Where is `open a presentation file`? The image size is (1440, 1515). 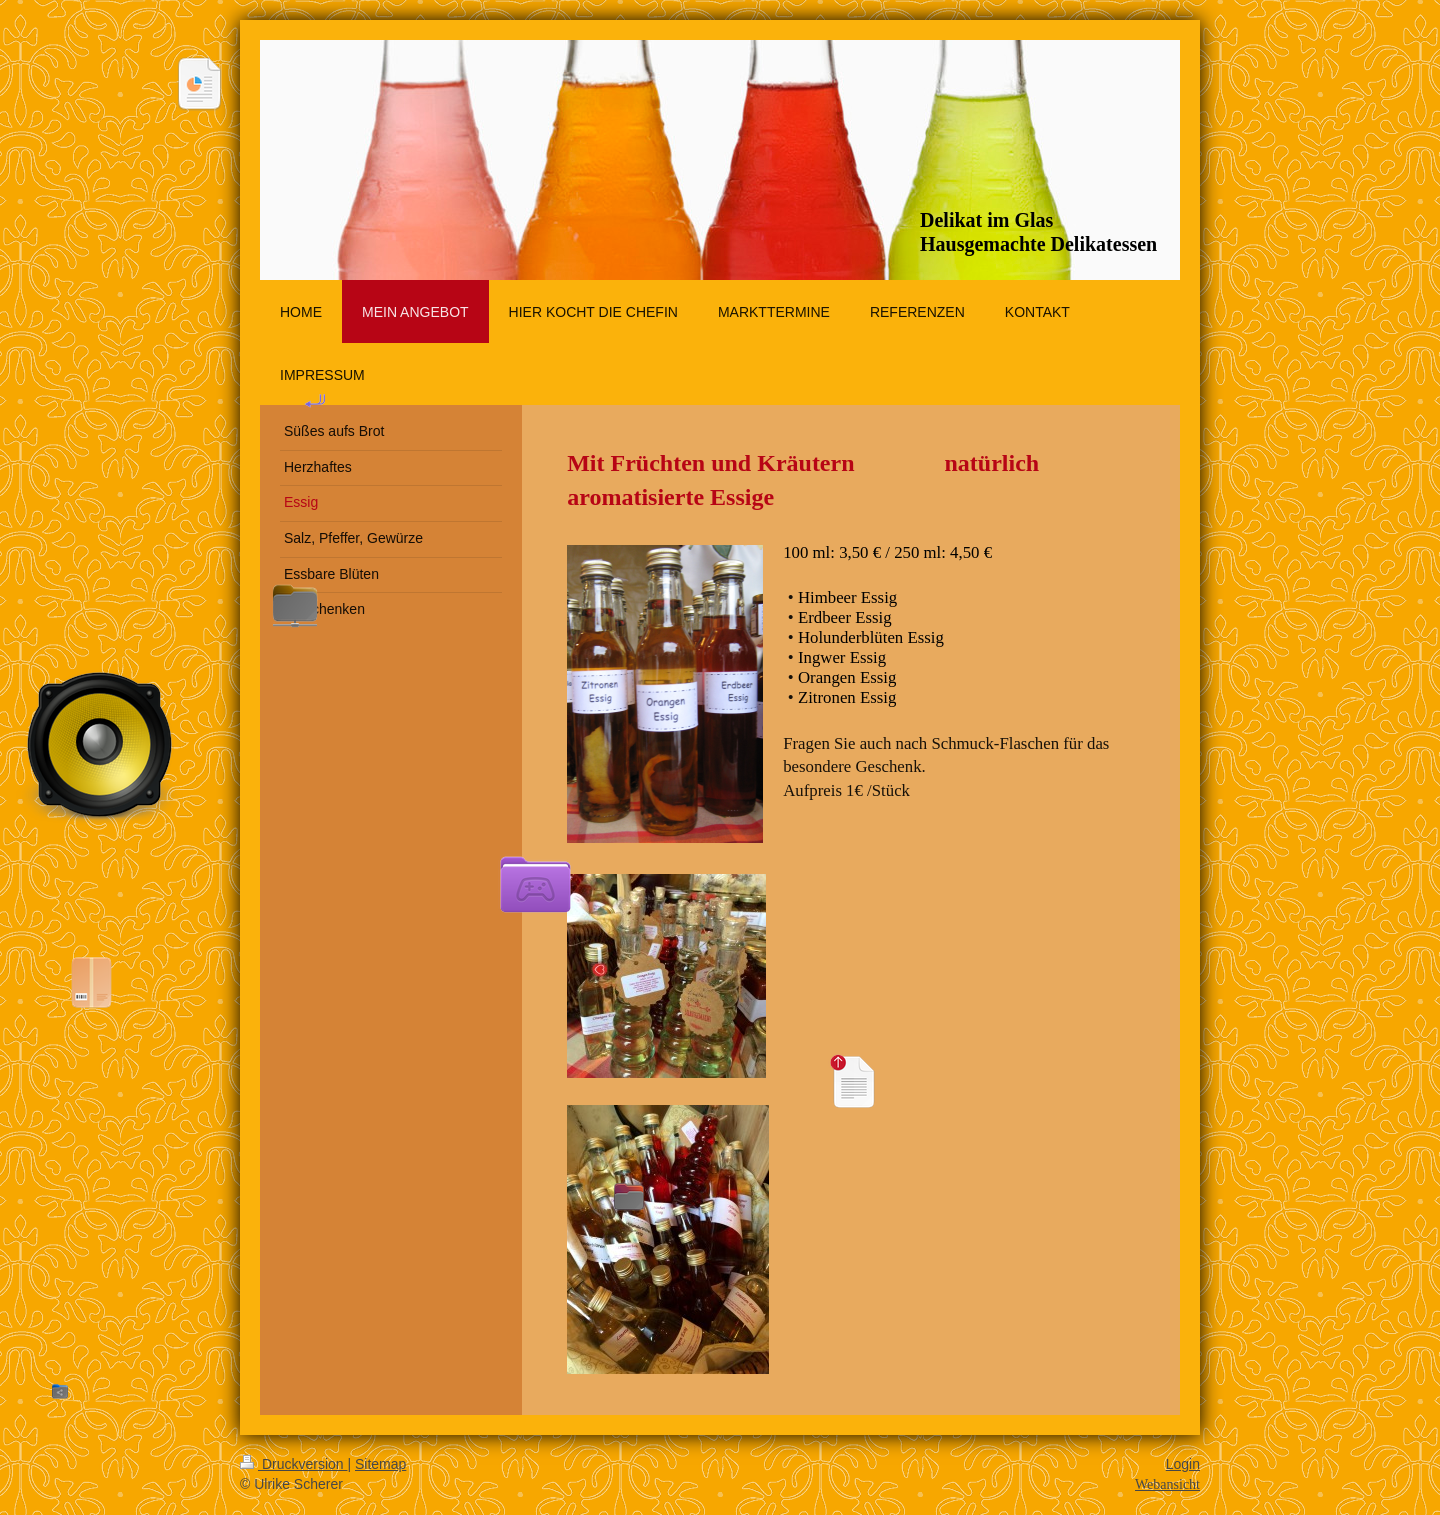
open a presentation file is located at coordinates (199, 83).